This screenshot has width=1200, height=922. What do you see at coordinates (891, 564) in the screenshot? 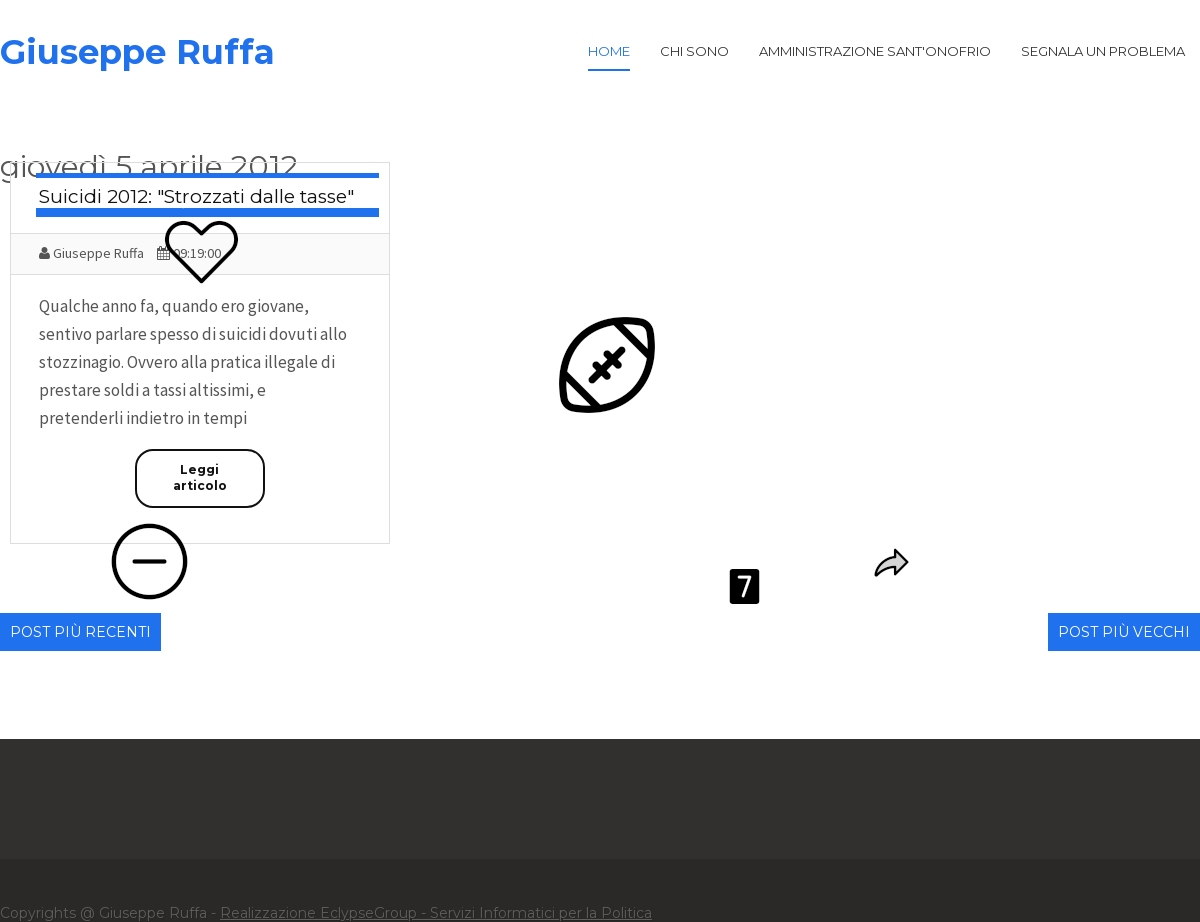
I see `share this content` at bounding box center [891, 564].